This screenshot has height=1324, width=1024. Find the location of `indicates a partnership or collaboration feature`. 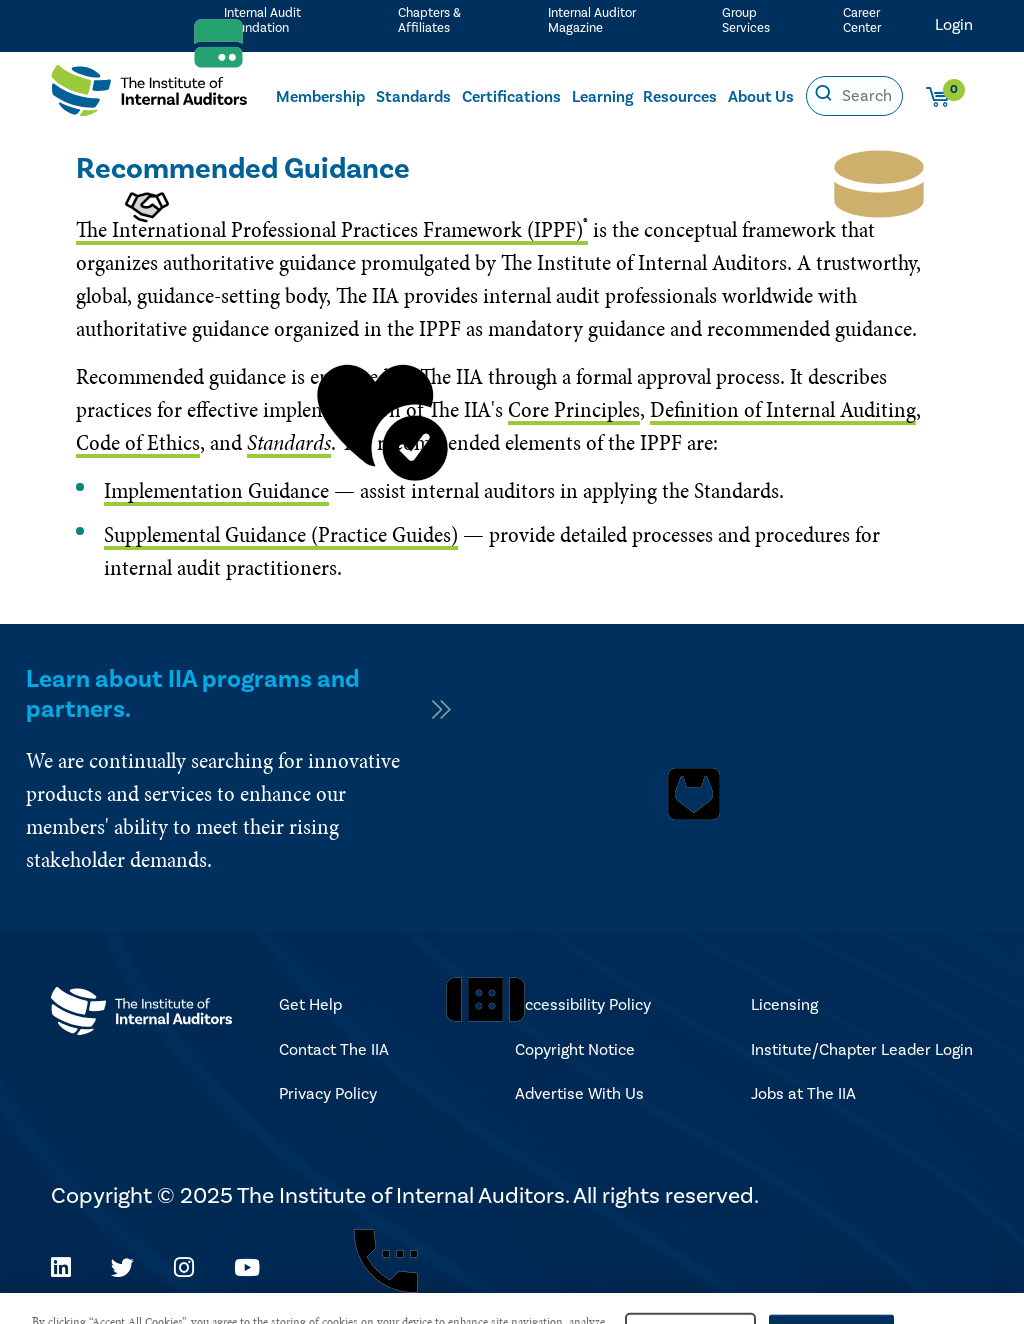

indicates a partnership or collaboration feature is located at coordinates (147, 206).